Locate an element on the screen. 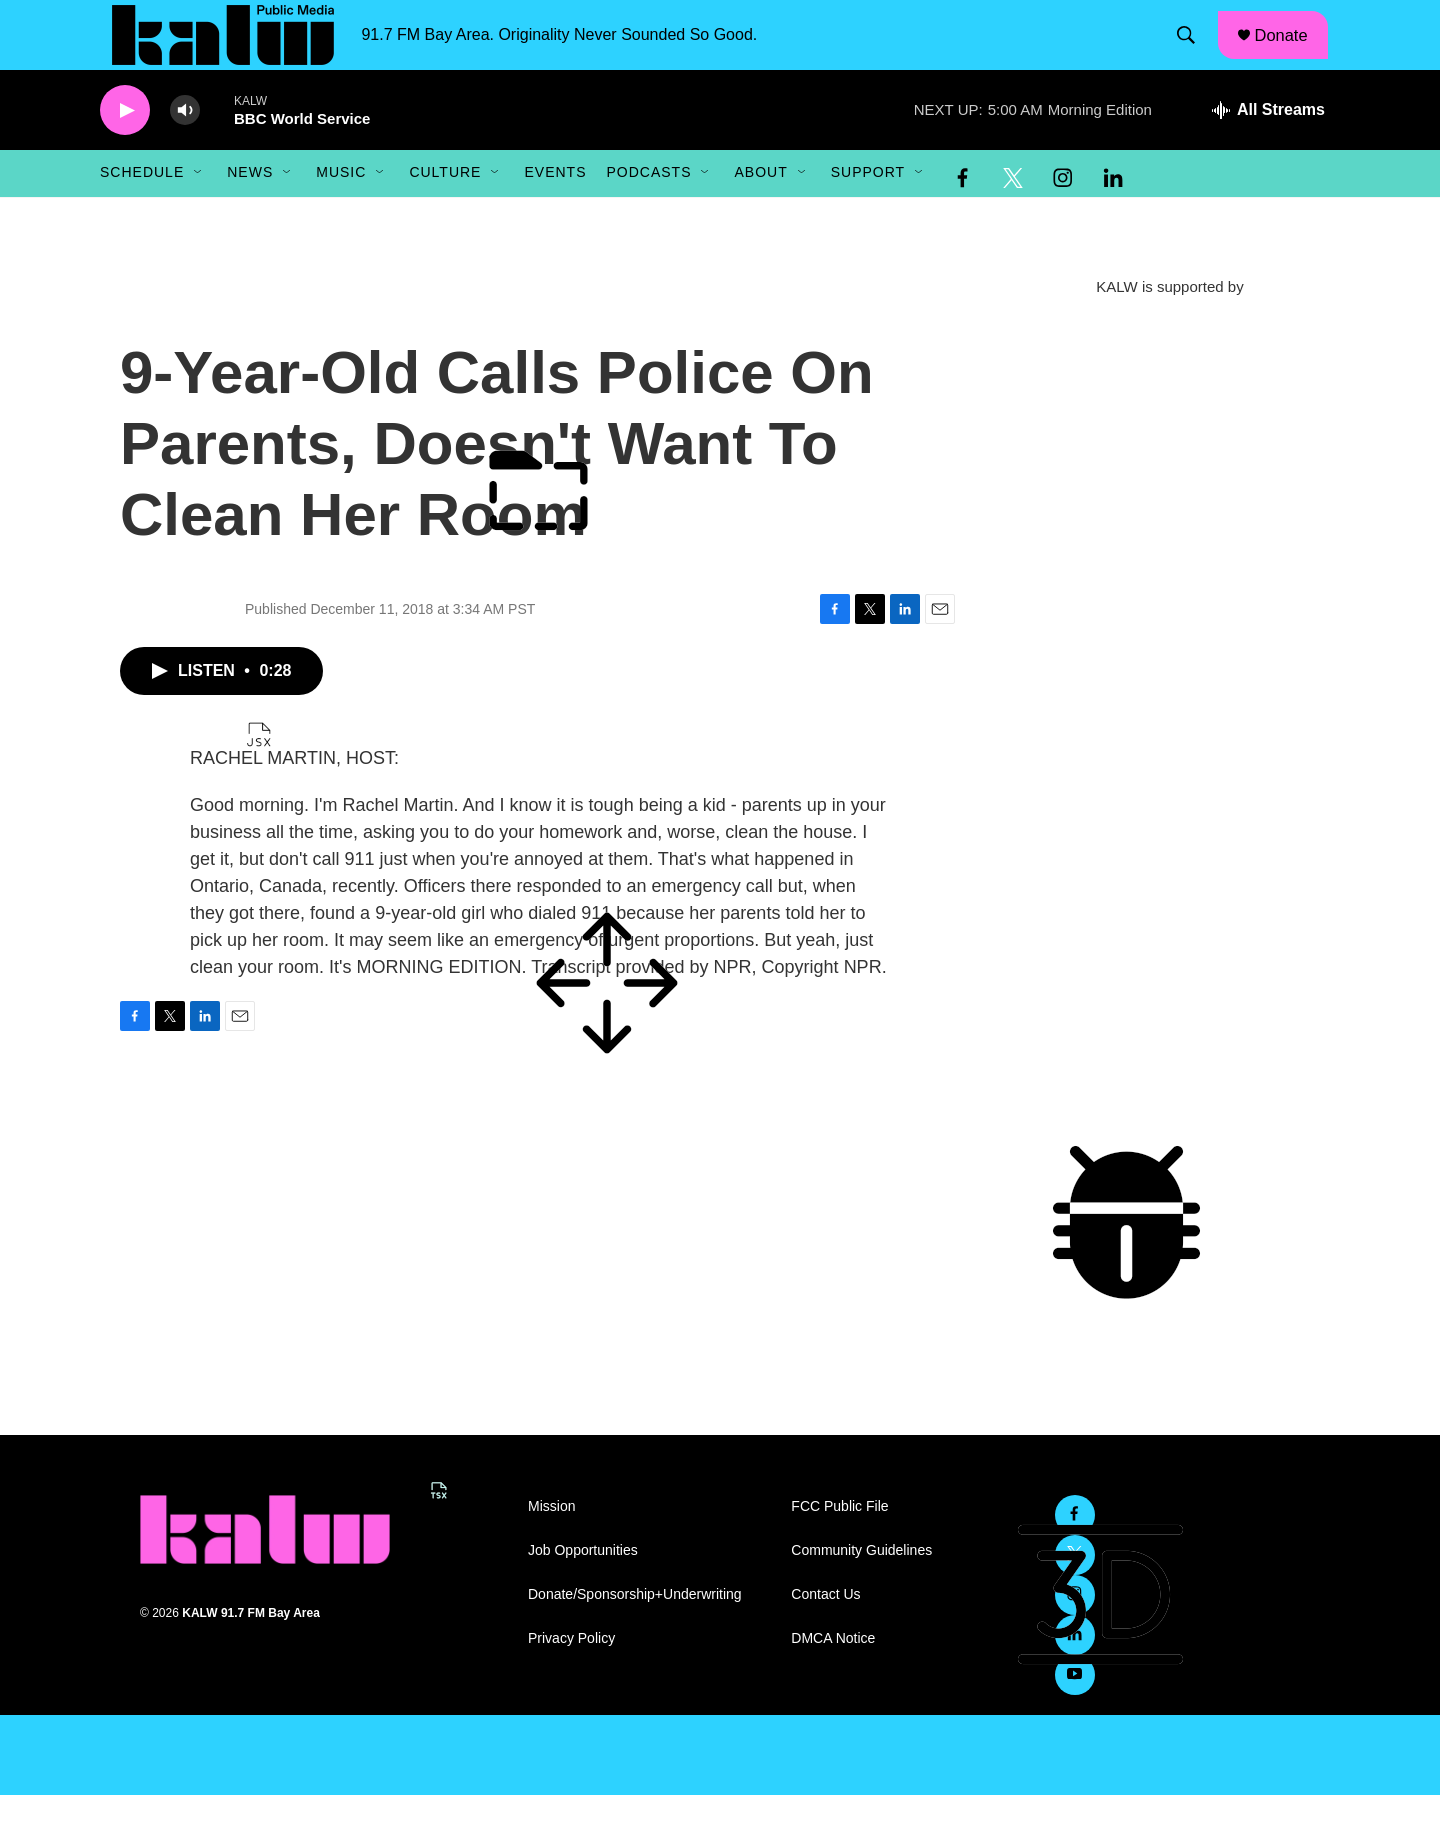  switch to 3D view mode is located at coordinates (1100, 1594).